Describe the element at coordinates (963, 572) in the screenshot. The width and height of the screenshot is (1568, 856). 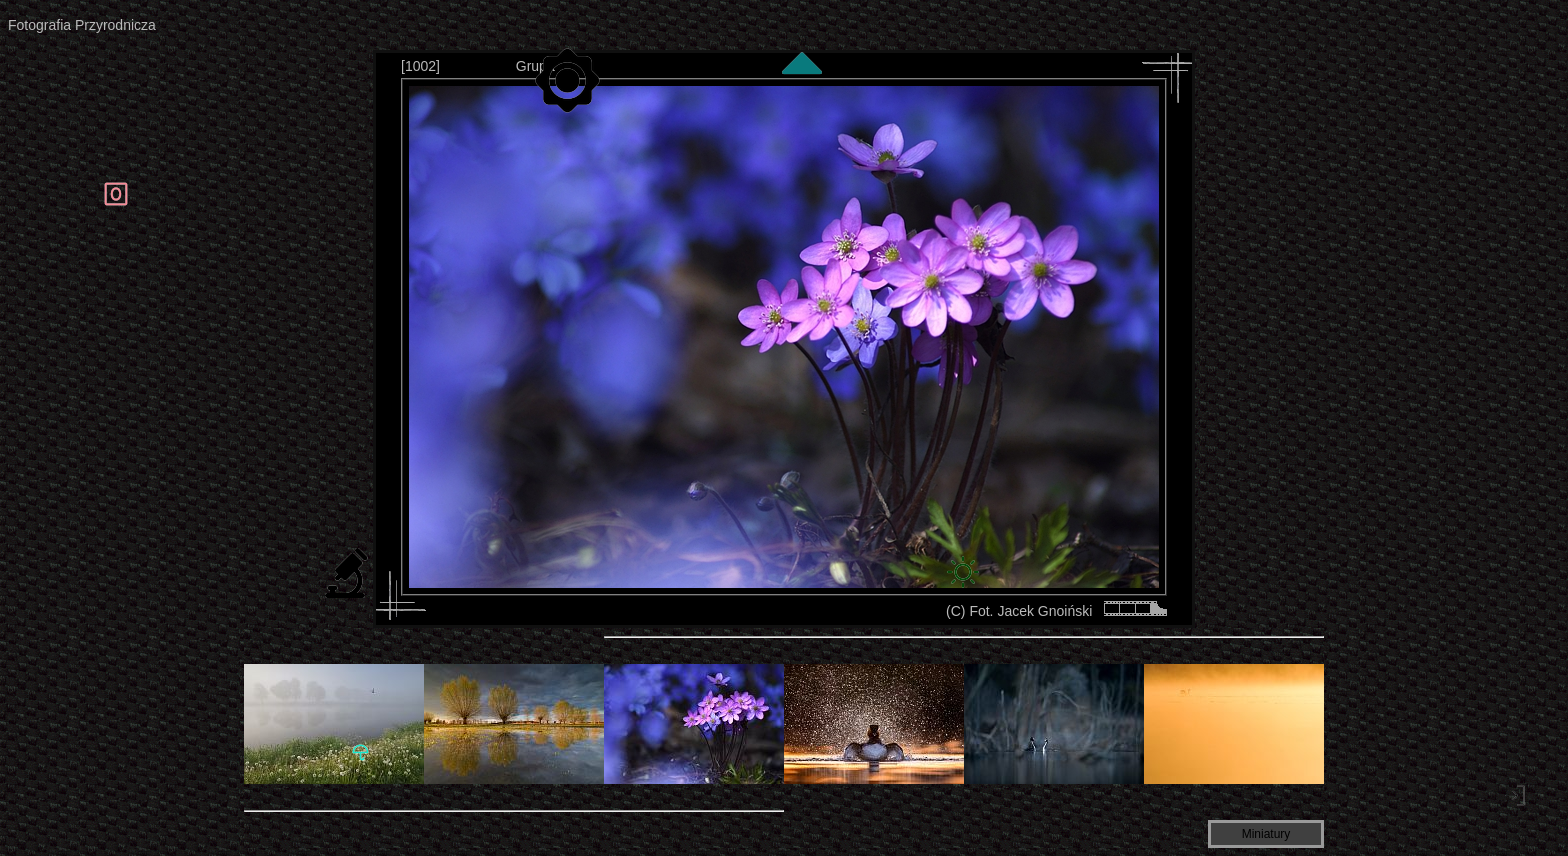
I see `switch to light mode` at that location.